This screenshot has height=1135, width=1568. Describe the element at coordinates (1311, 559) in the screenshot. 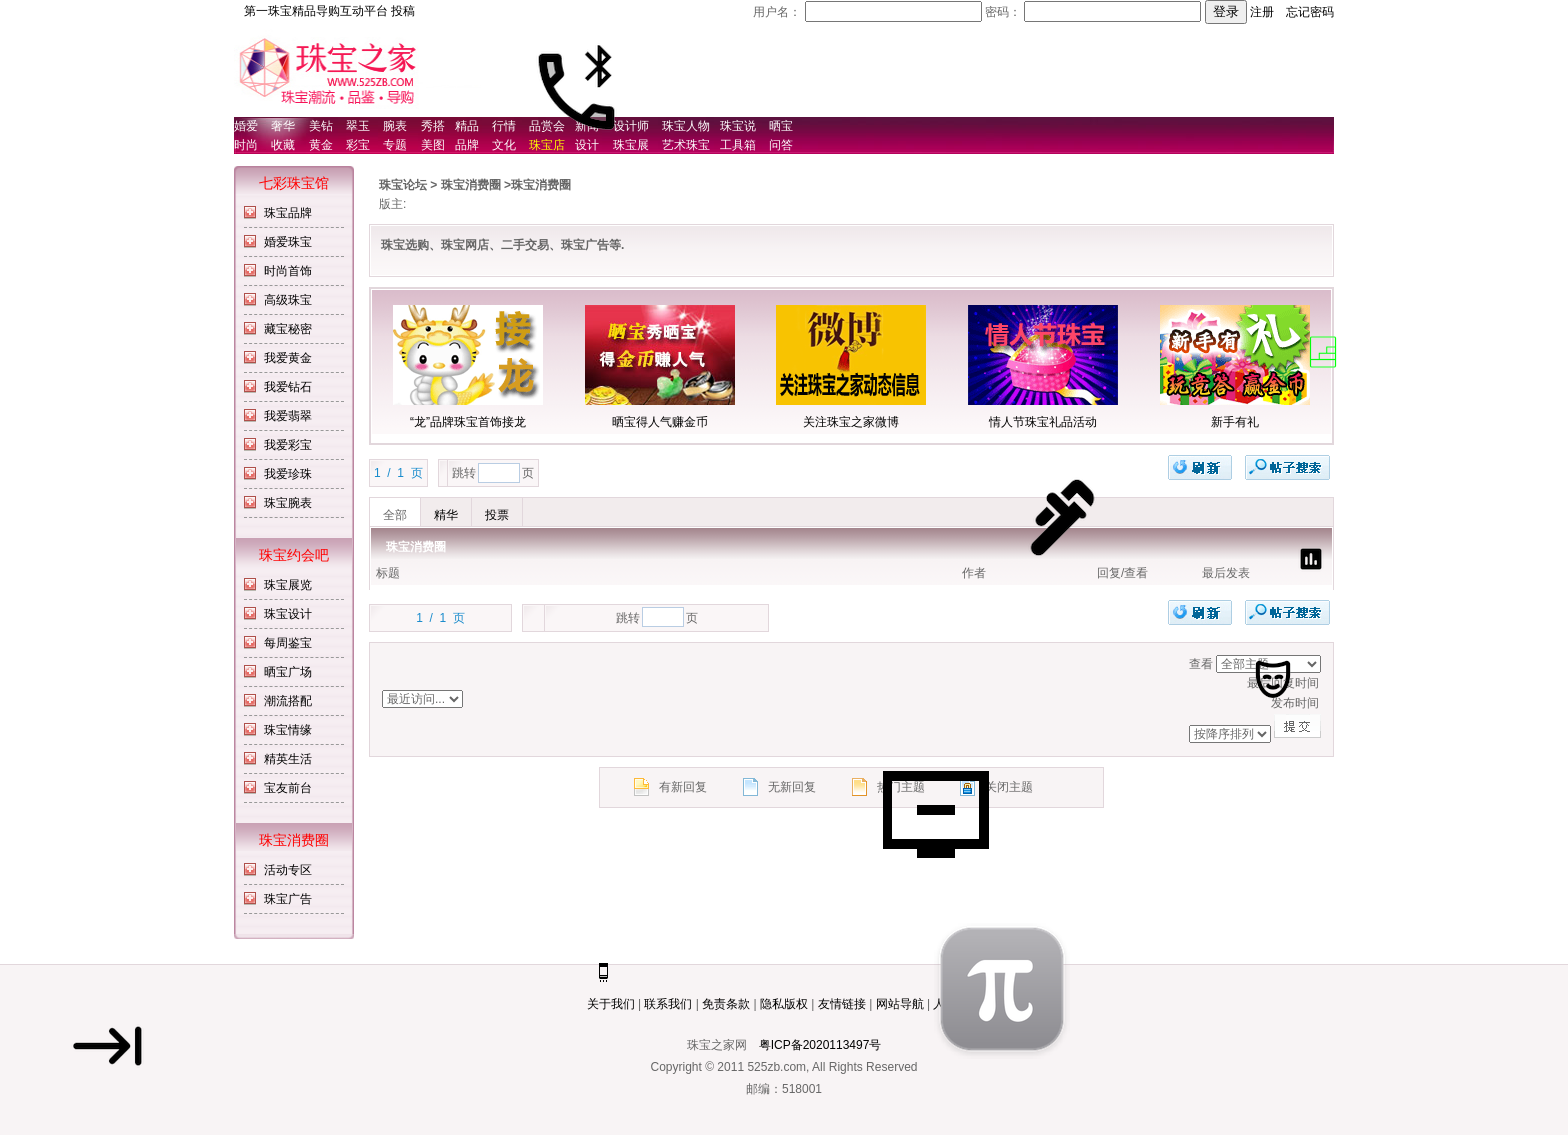

I see `insert a chart or graph into document` at that location.